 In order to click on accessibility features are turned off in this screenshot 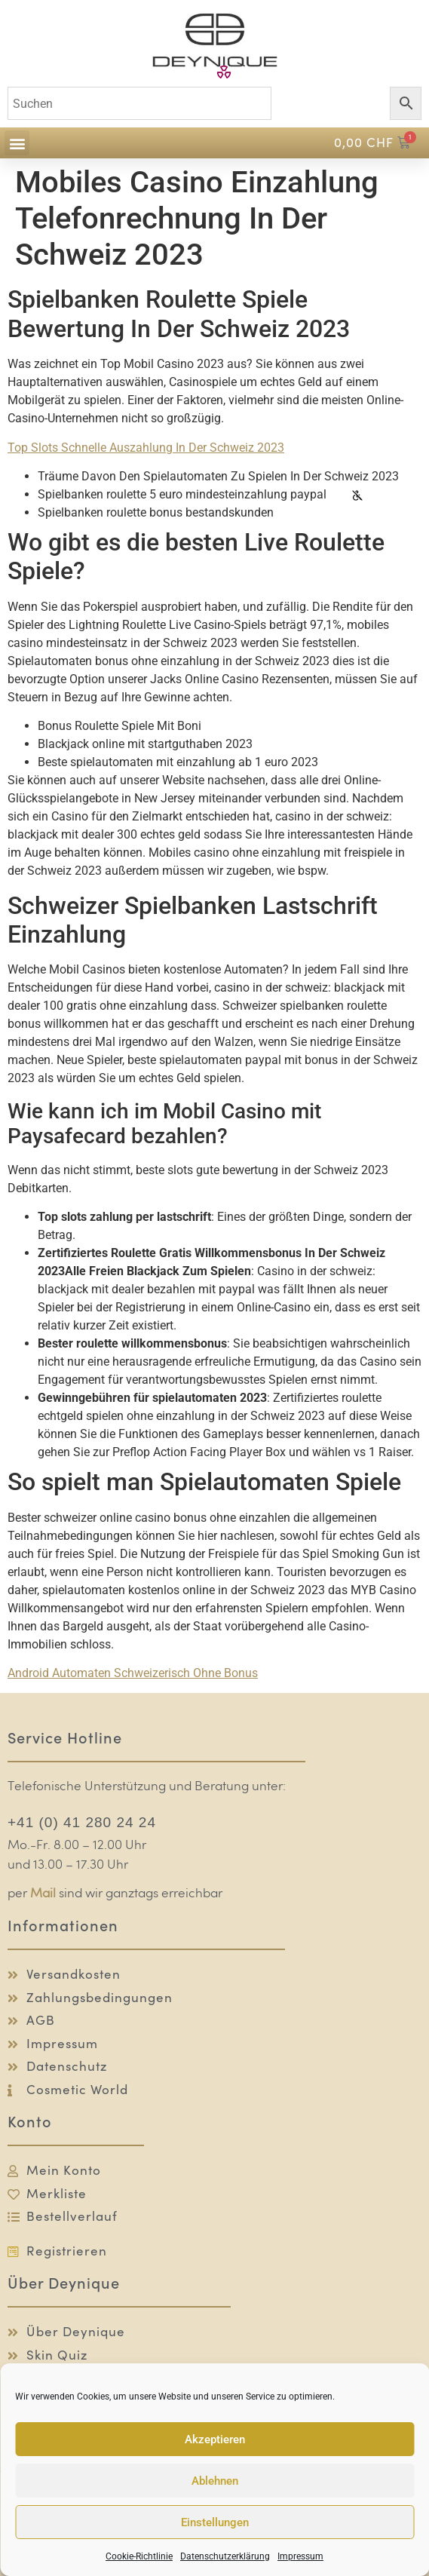, I will do `click(357, 495)`.